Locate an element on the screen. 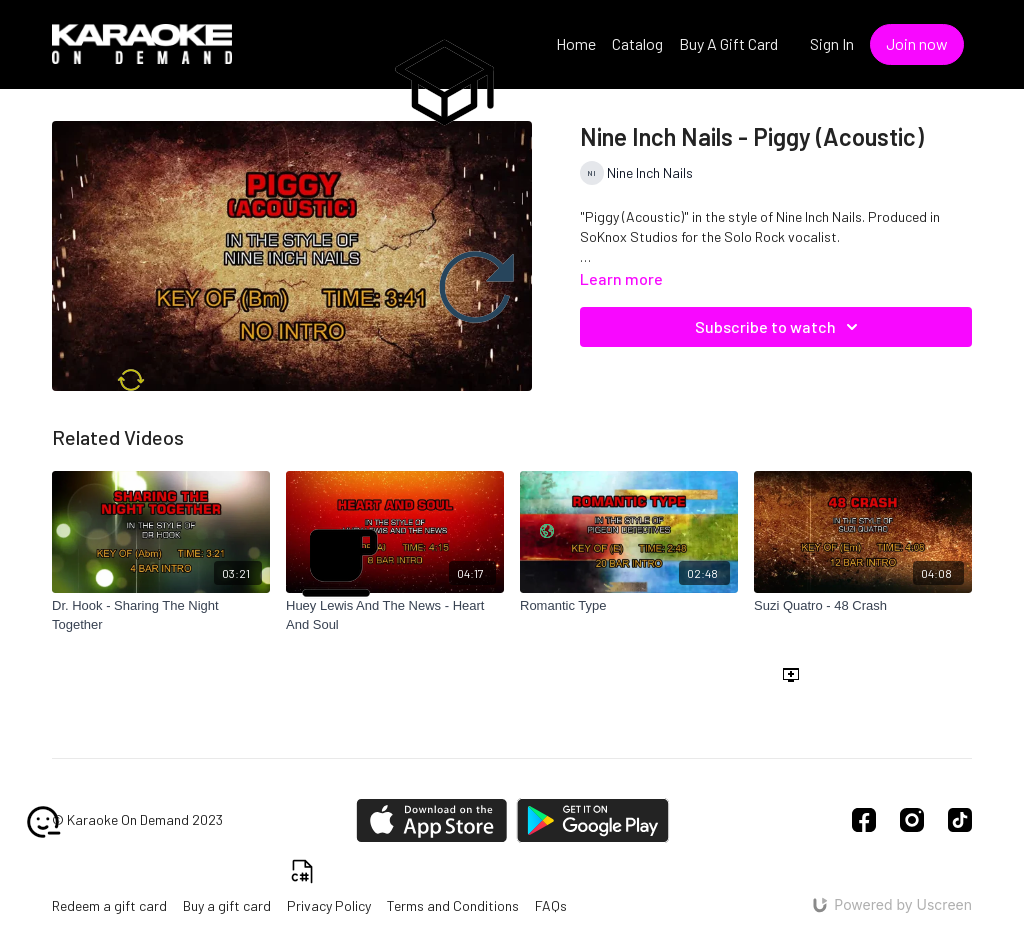  add current video to watch queue is located at coordinates (791, 675).